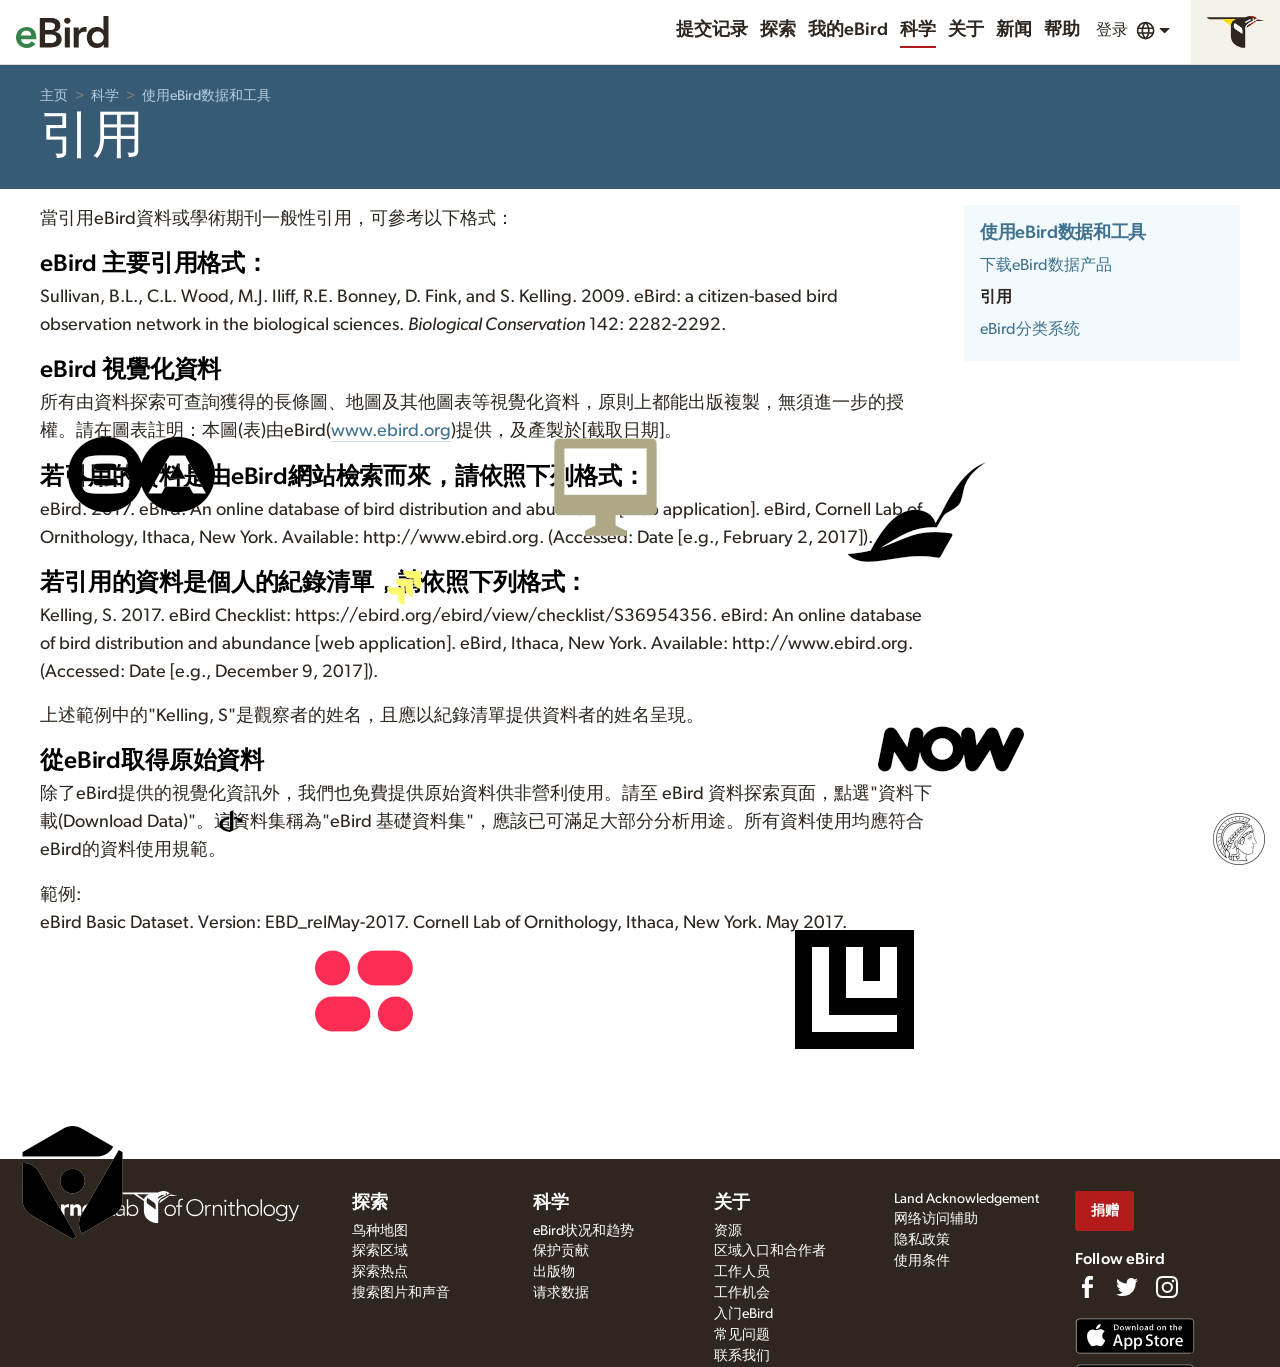  Describe the element at coordinates (231, 821) in the screenshot. I see `sign in with OpenID authentication` at that location.